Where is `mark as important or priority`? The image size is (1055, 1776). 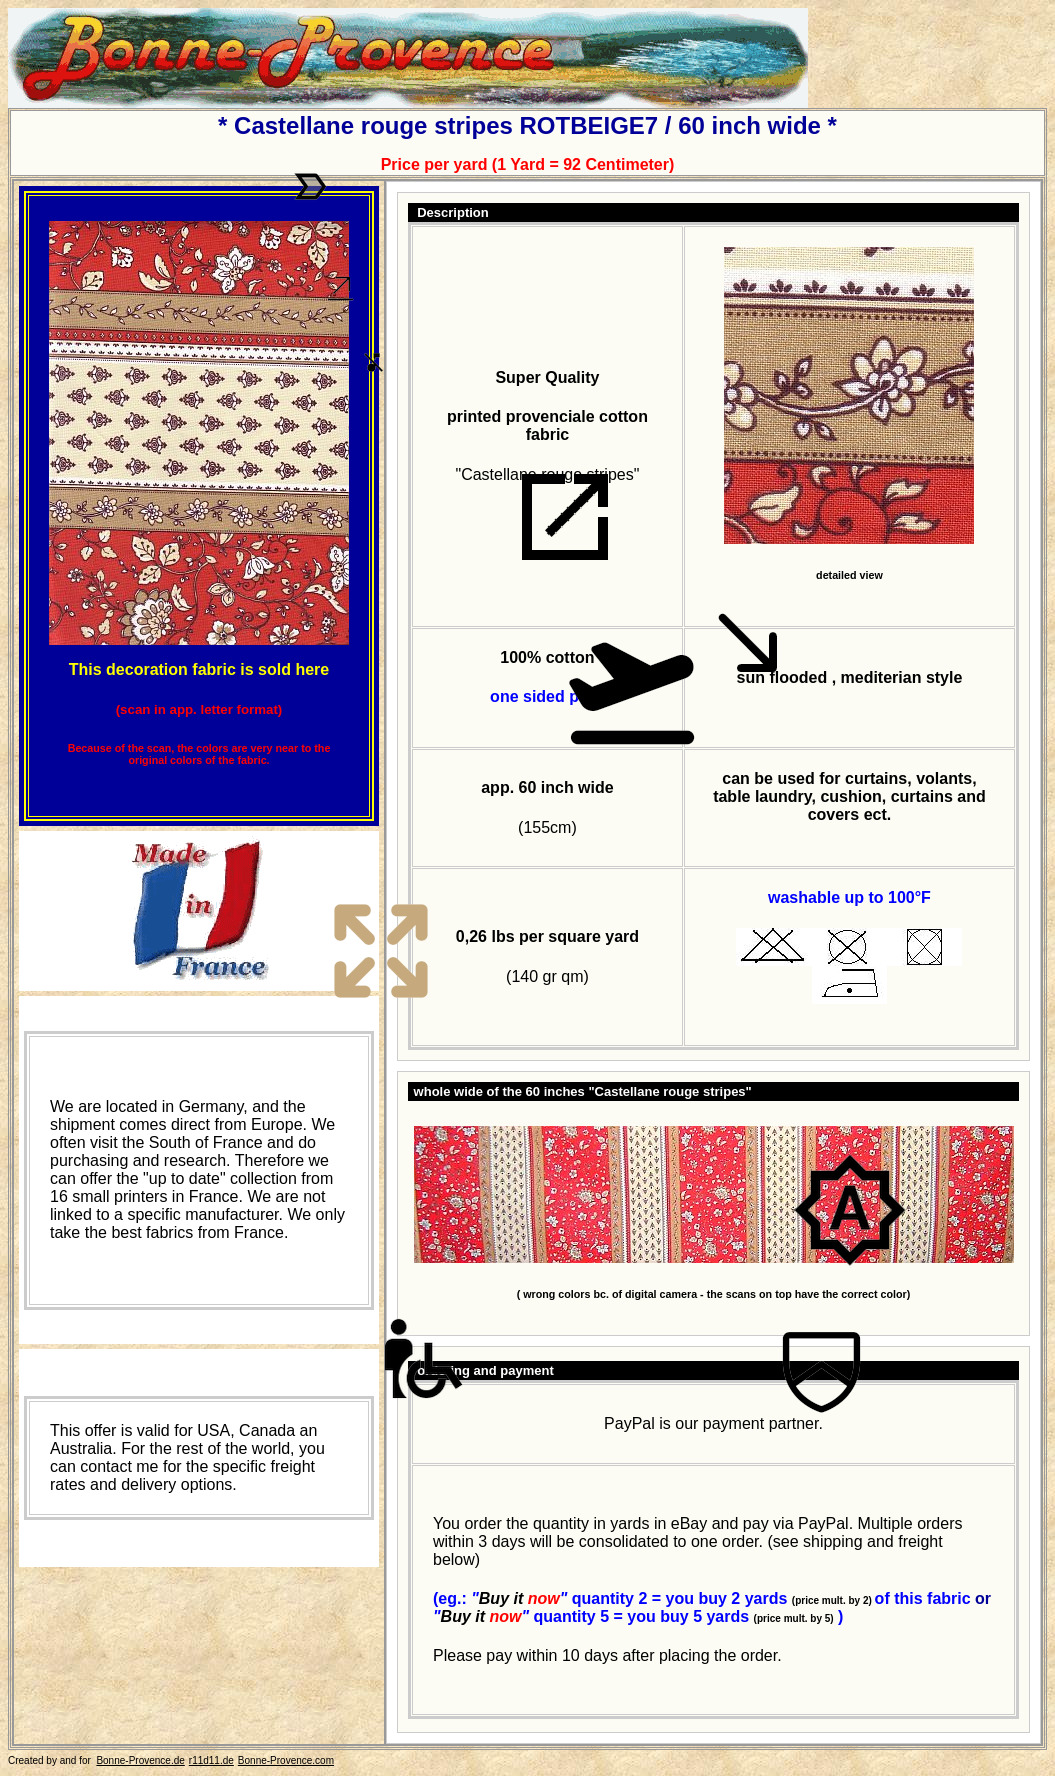
mark as important or priority is located at coordinates (309, 186).